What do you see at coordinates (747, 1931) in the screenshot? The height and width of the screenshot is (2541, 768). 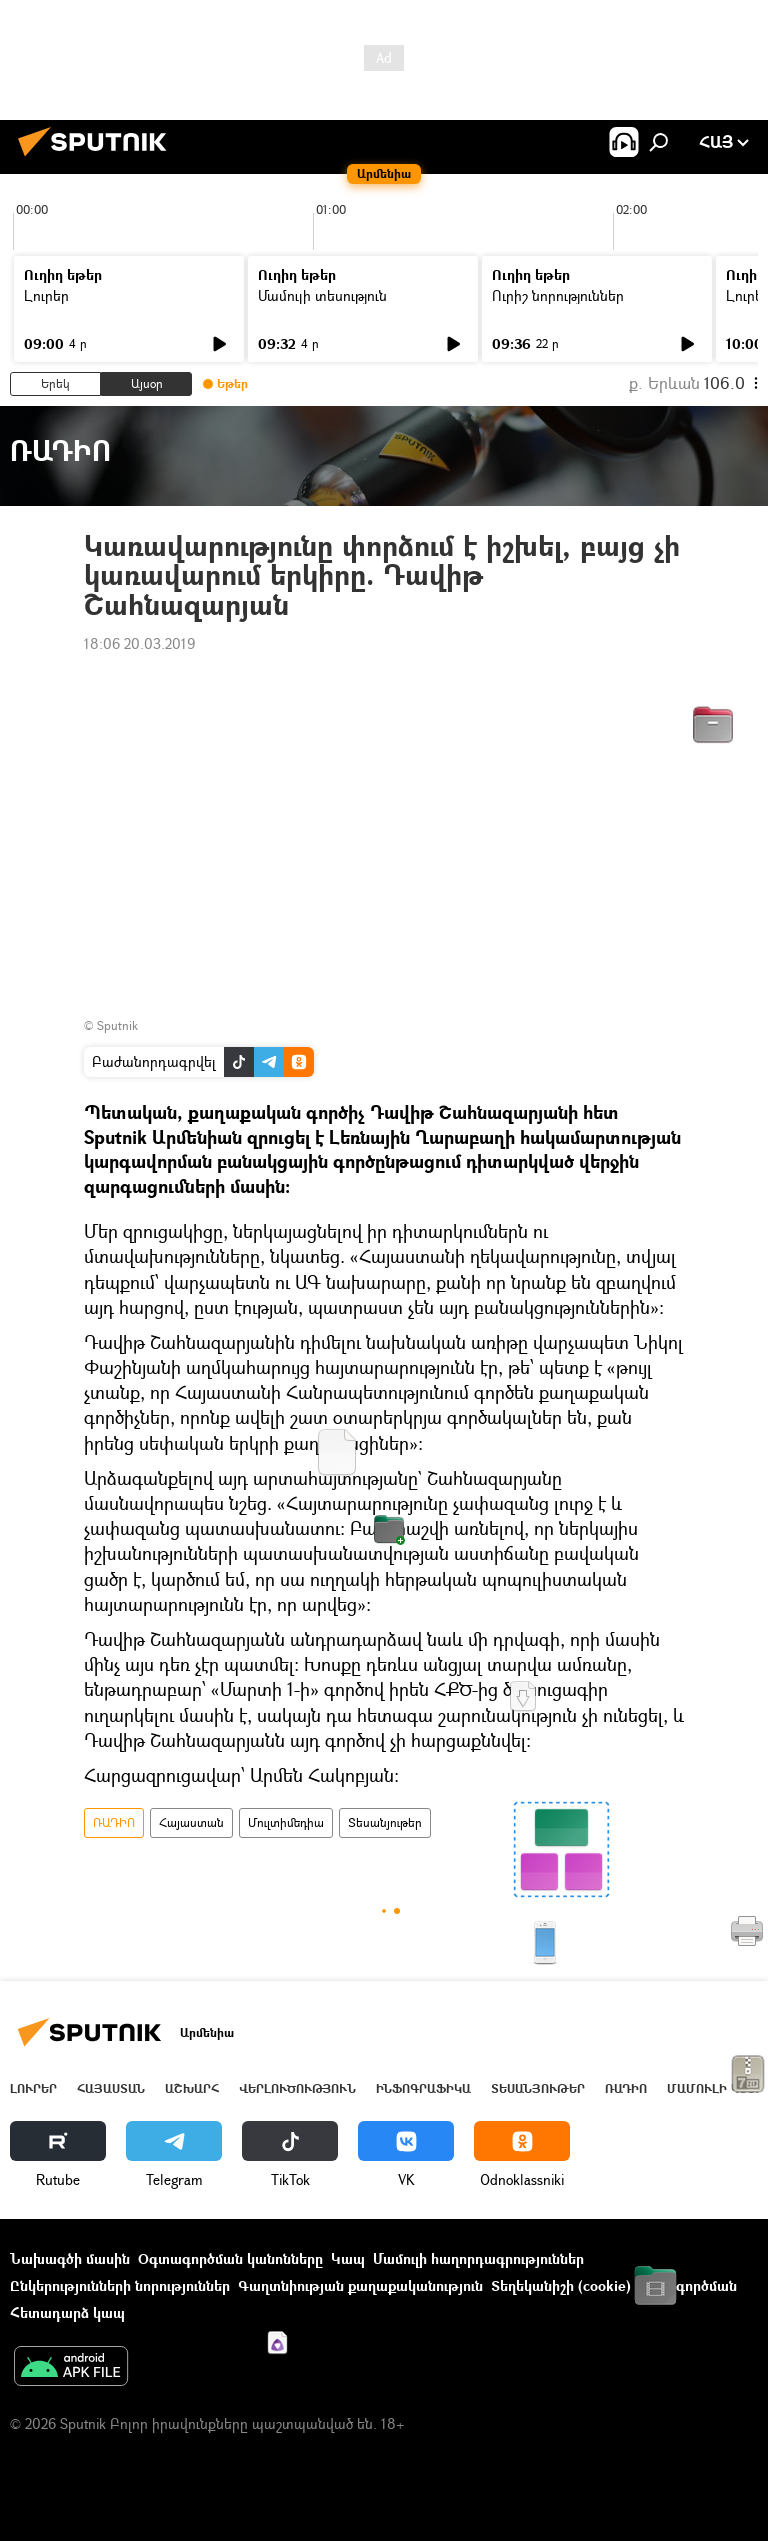 I see `print the current document` at bounding box center [747, 1931].